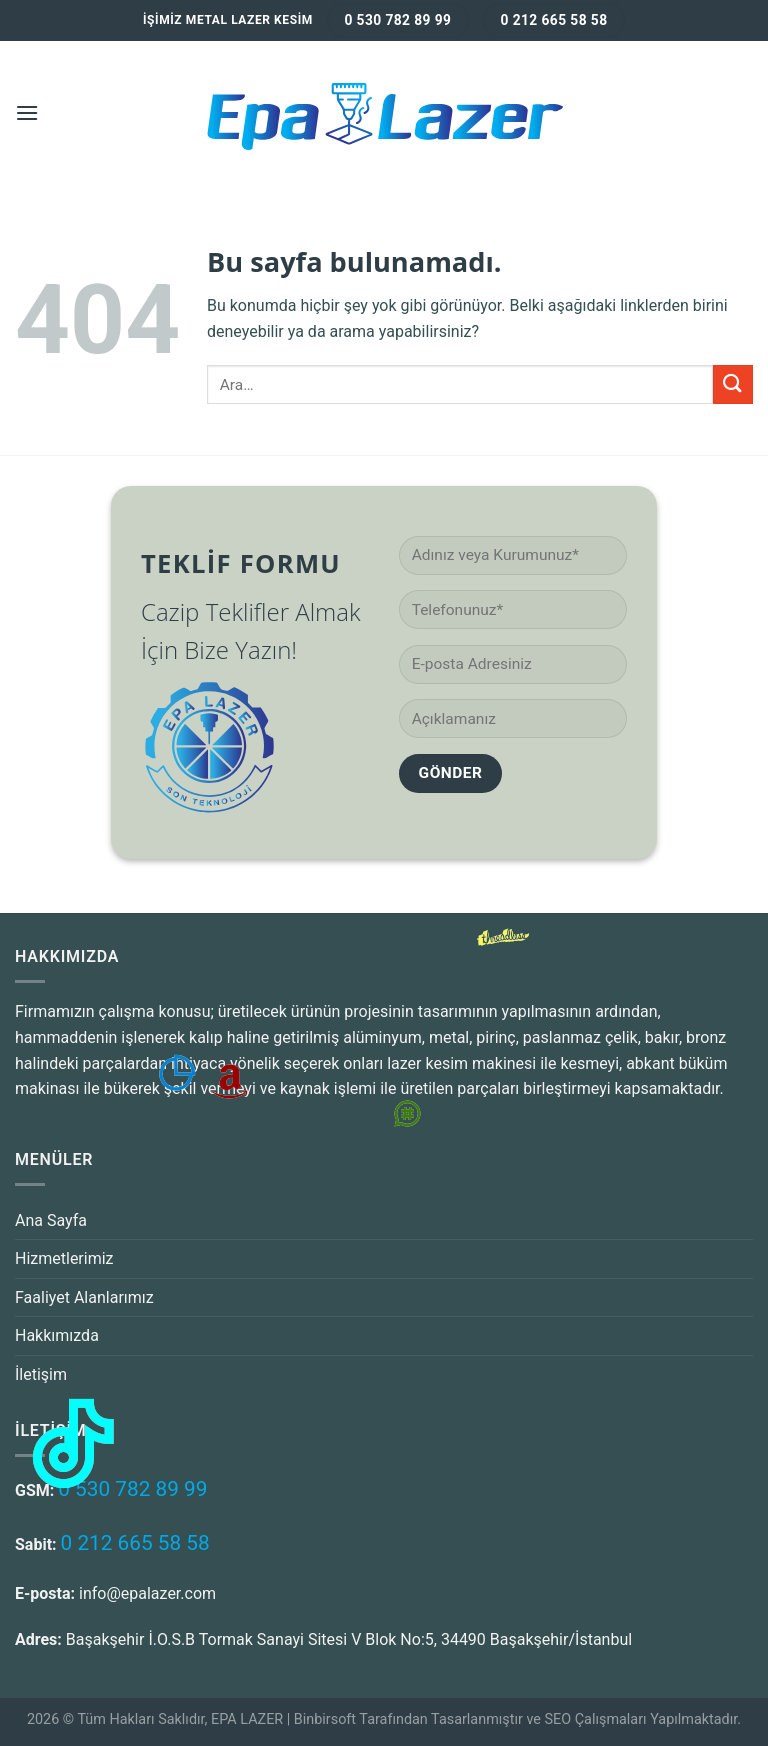 Image resolution: width=768 pixels, height=1746 pixels. Describe the element at coordinates (229, 1080) in the screenshot. I see `open the Amazon app` at that location.